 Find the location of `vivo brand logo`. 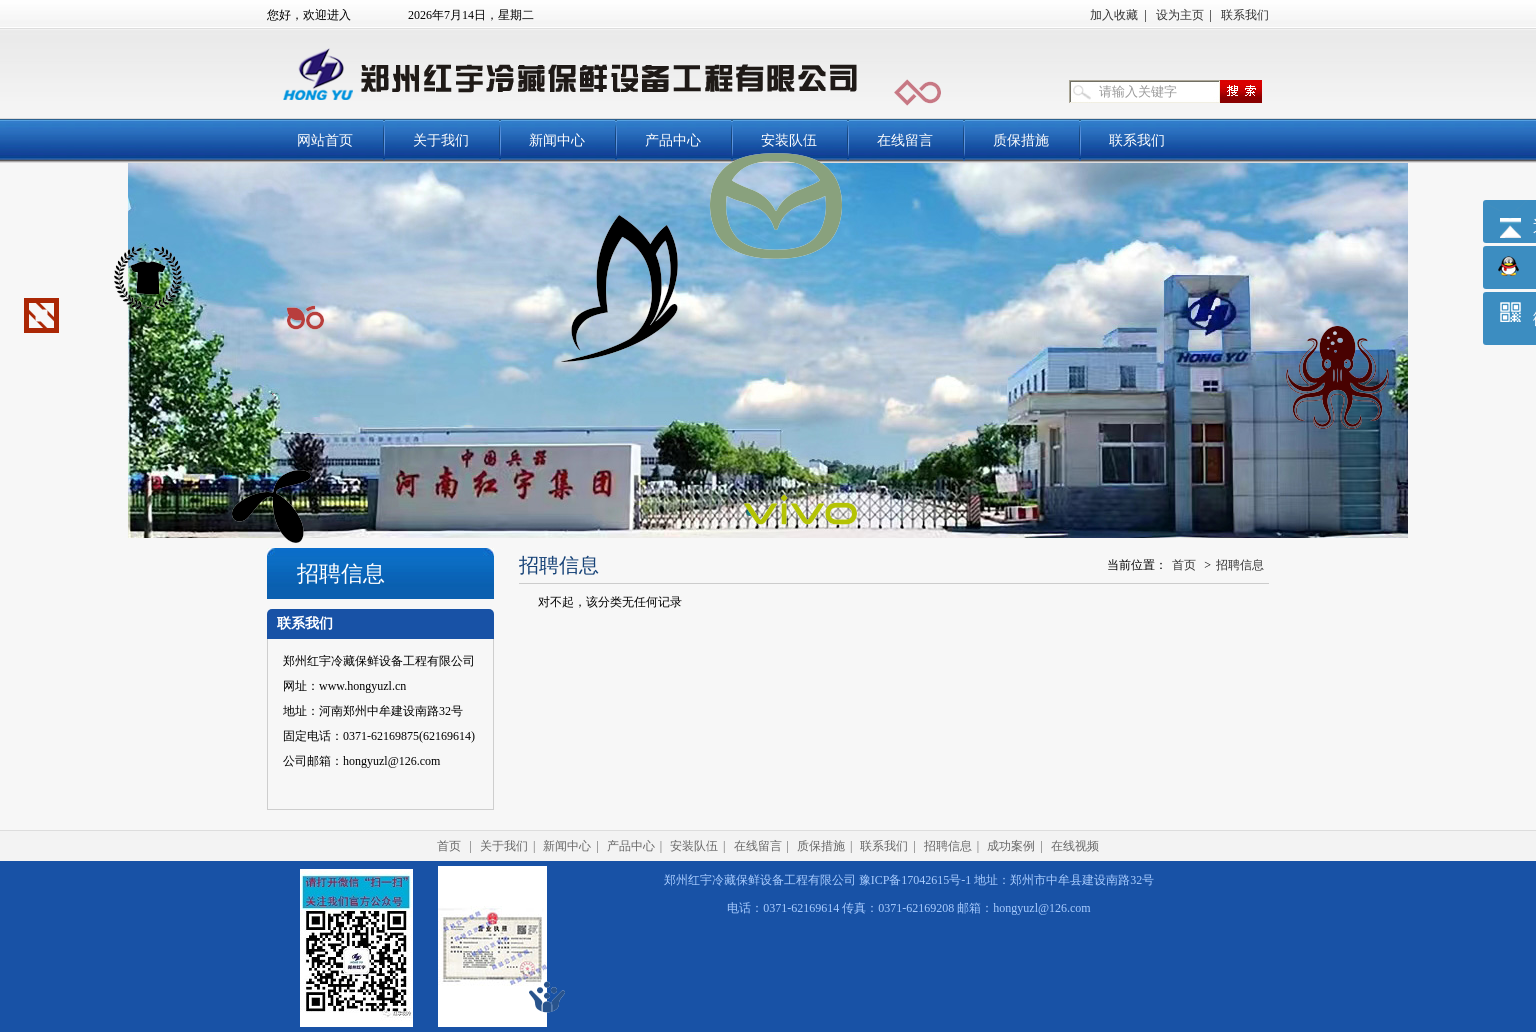

vivo brand logo is located at coordinates (800, 509).